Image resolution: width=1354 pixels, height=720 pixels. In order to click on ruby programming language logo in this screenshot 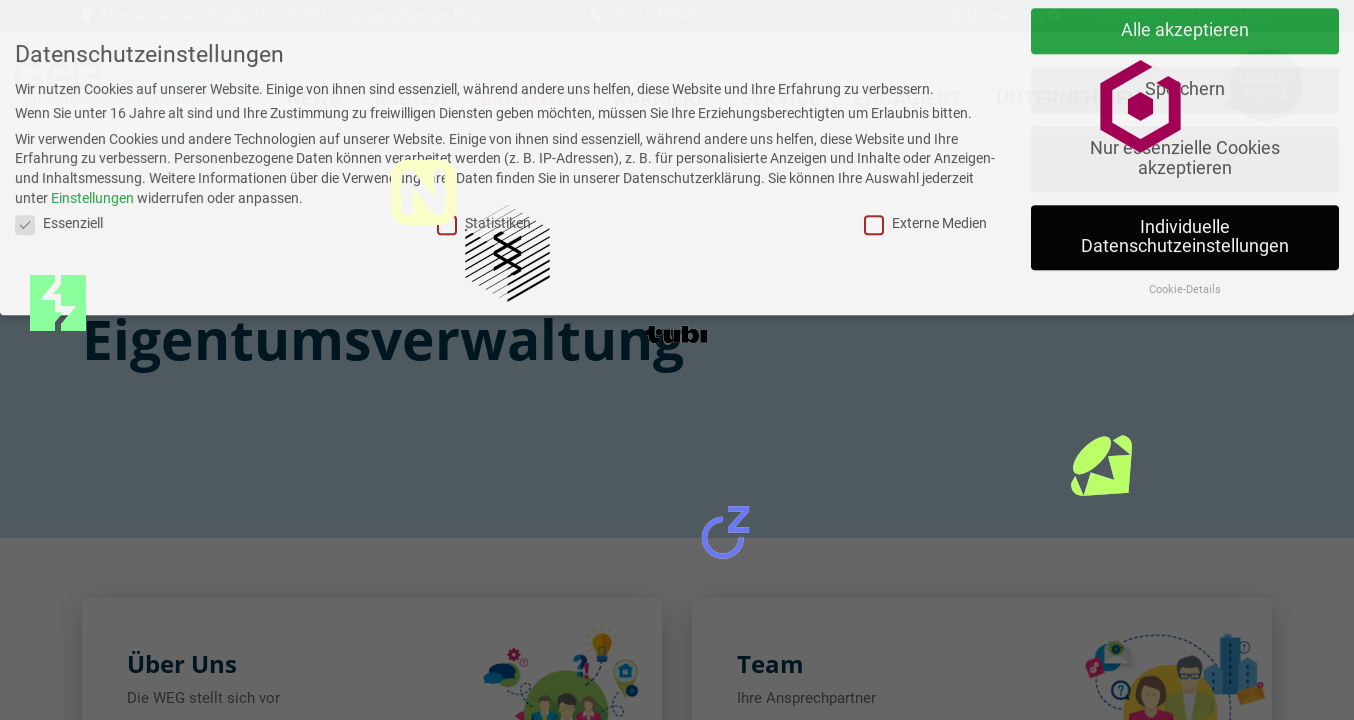, I will do `click(1101, 465)`.